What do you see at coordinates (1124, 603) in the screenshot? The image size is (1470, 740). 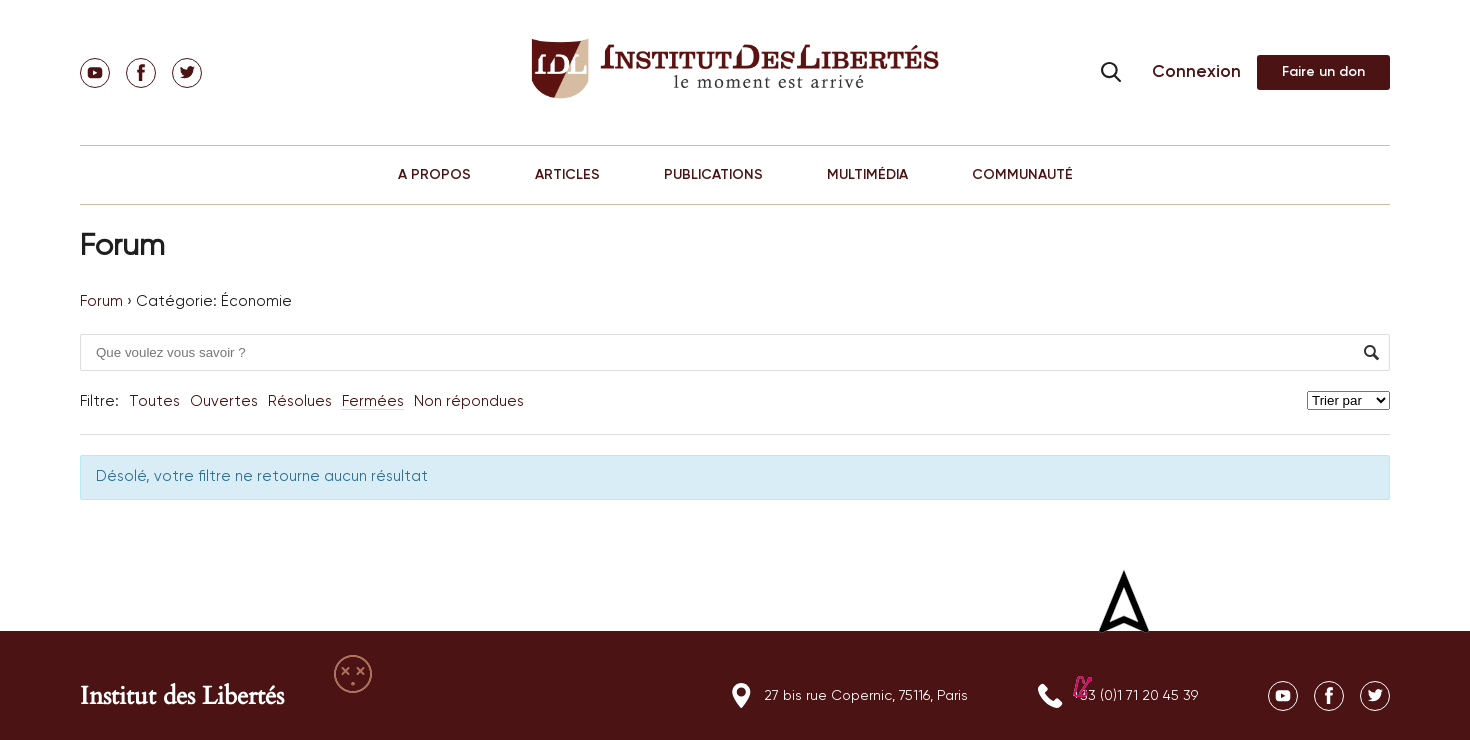 I see `start navigation to destination` at bounding box center [1124, 603].